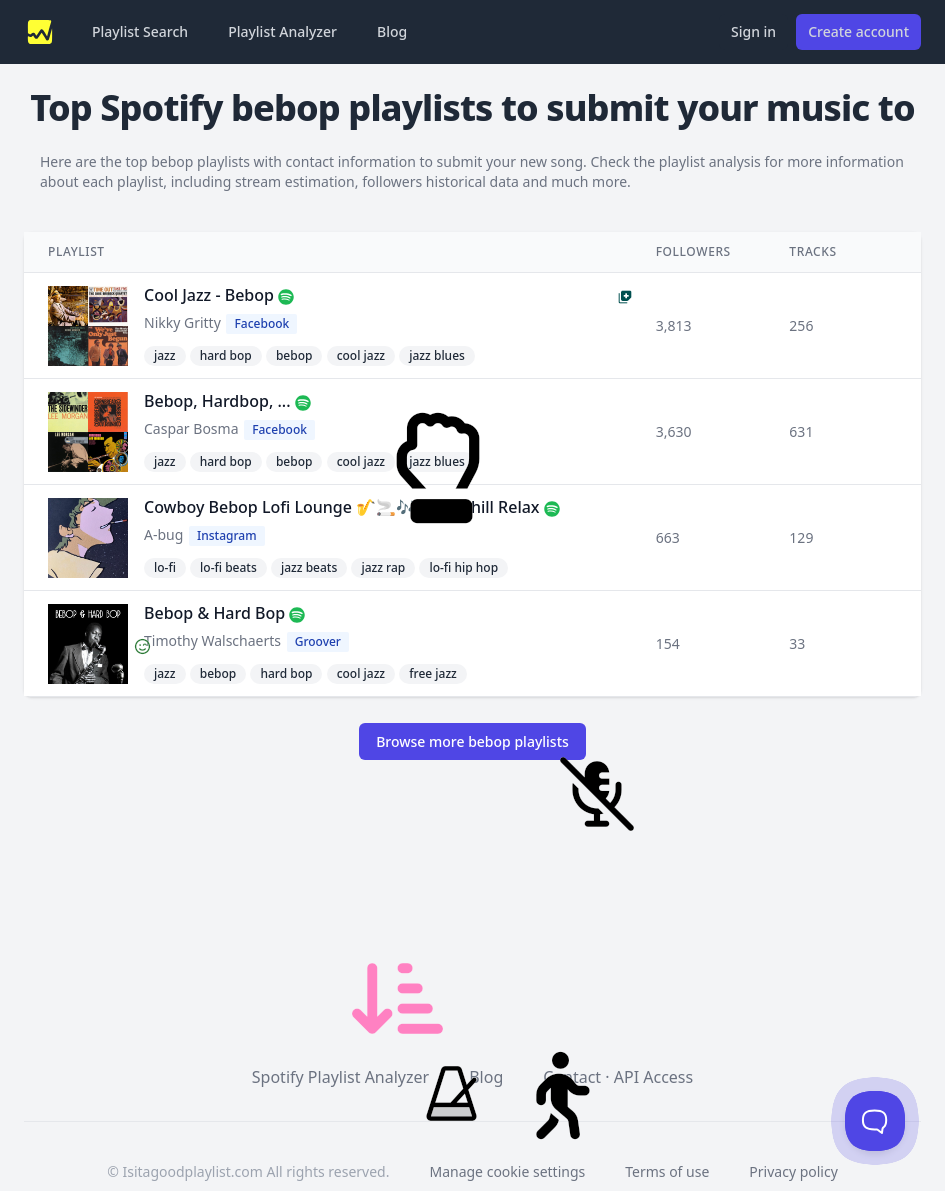 The width and height of the screenshot is (945, 1191). What do you see at coordinates (451, 1093) in the screenshot?
I see `adjust tempo or timing settings` at bounding box center [451, 1093].